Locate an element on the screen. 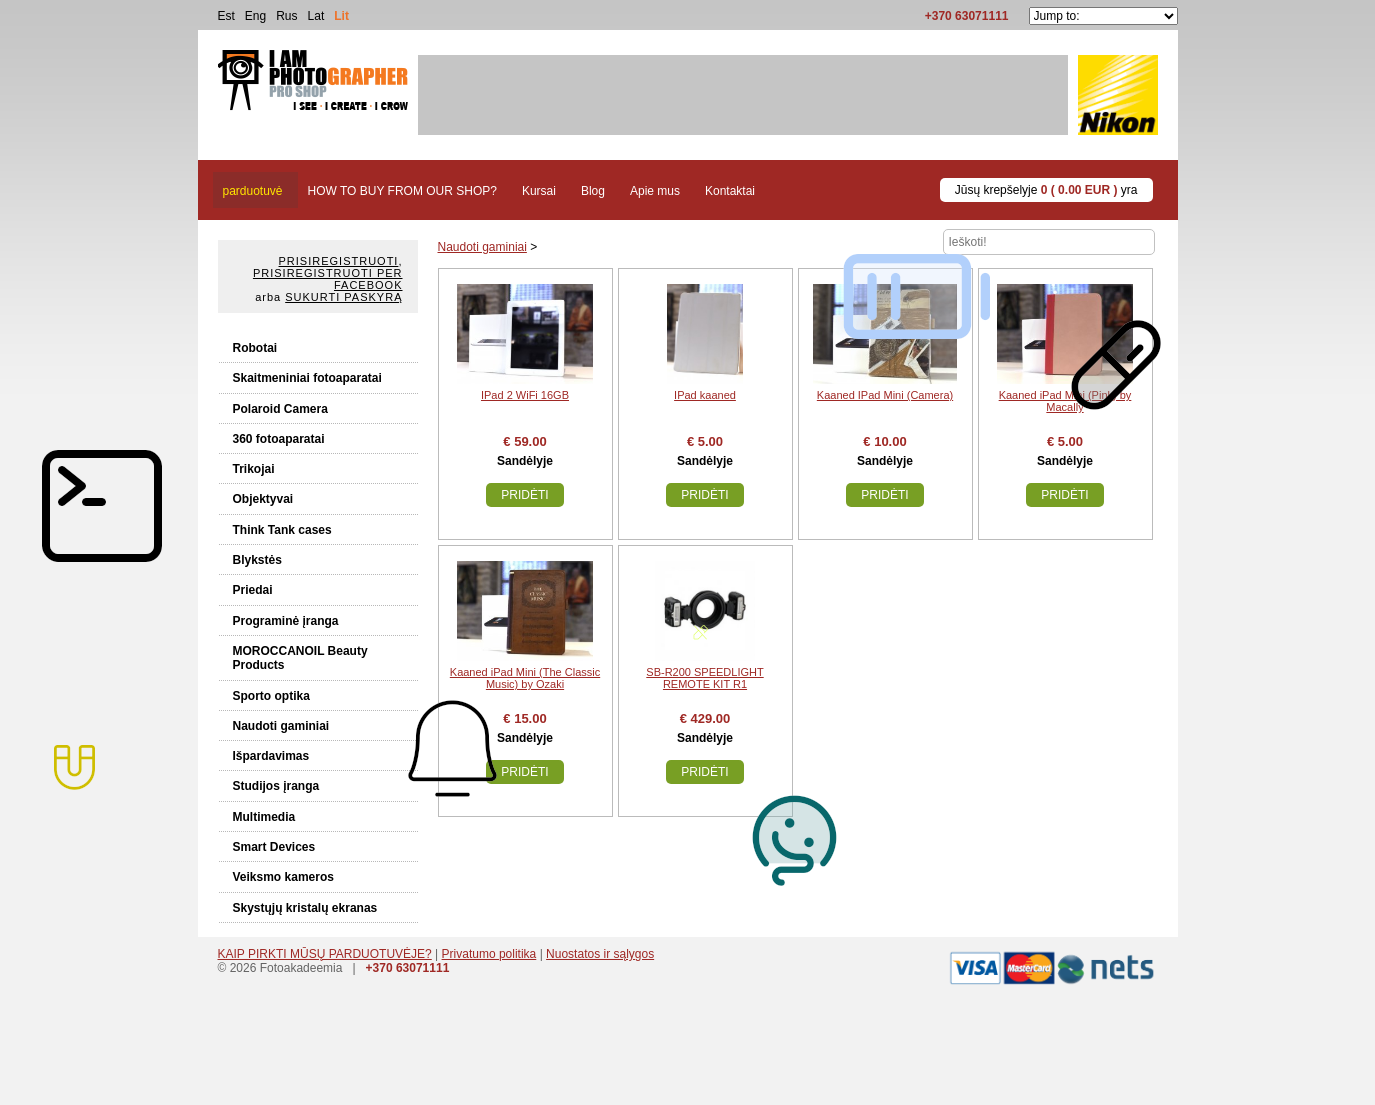 Image resolution: width=1375 pixels, height=1105 pixels. editing is disabled is located at coordinates (700, 632).